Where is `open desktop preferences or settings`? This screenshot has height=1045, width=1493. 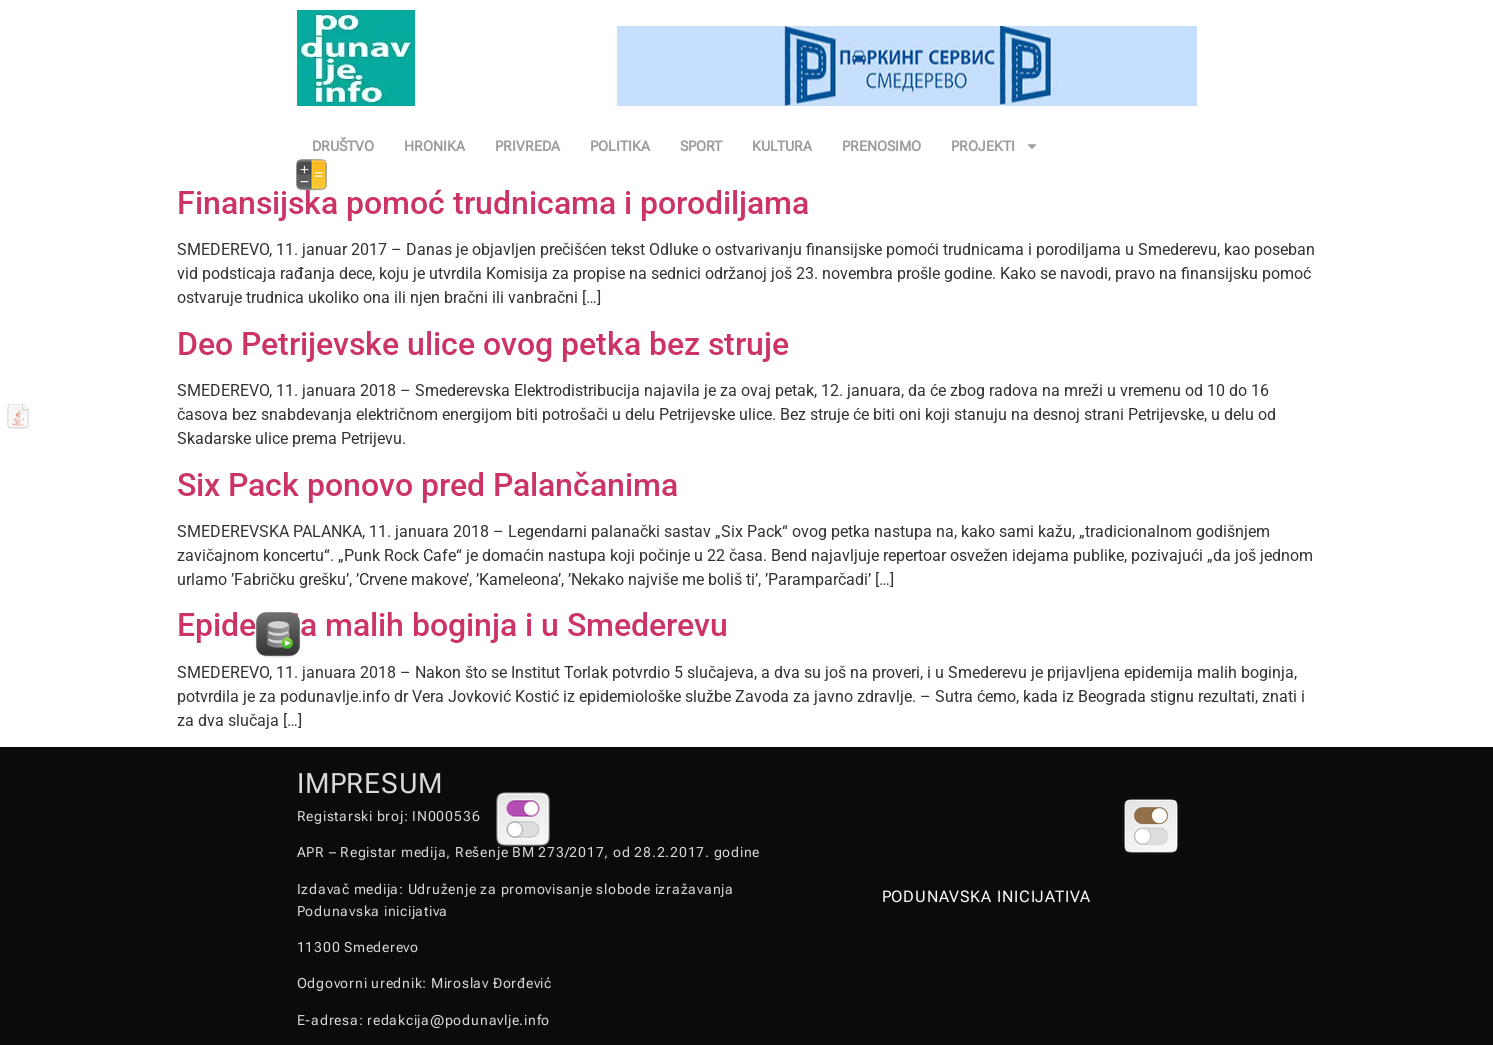
open desktop preferences or settings is located at coordinates (1151, 826).